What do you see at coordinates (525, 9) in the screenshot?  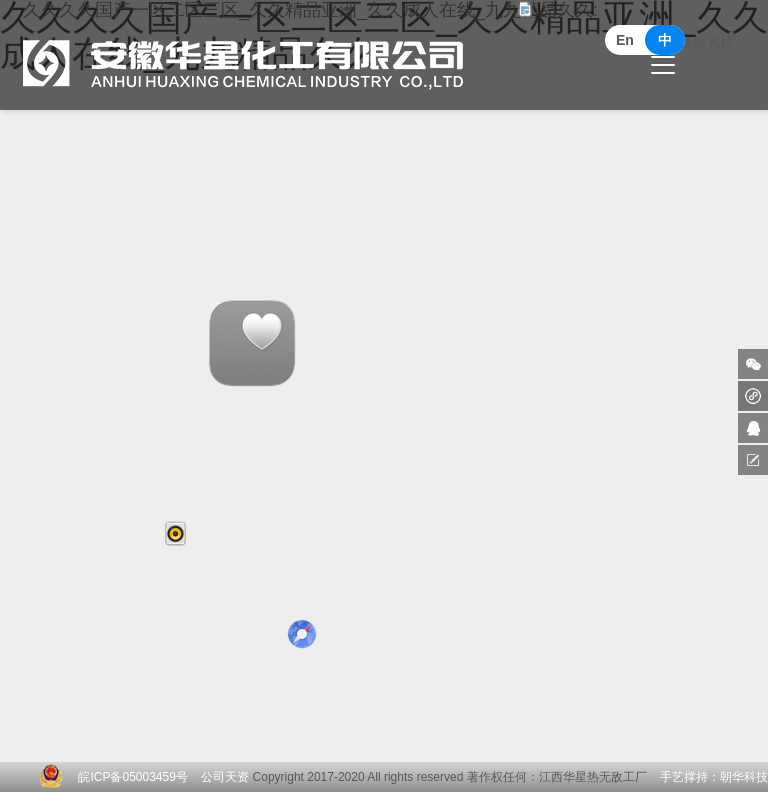 I see `libreoffice web document file type` at bounding box center [525, 9].